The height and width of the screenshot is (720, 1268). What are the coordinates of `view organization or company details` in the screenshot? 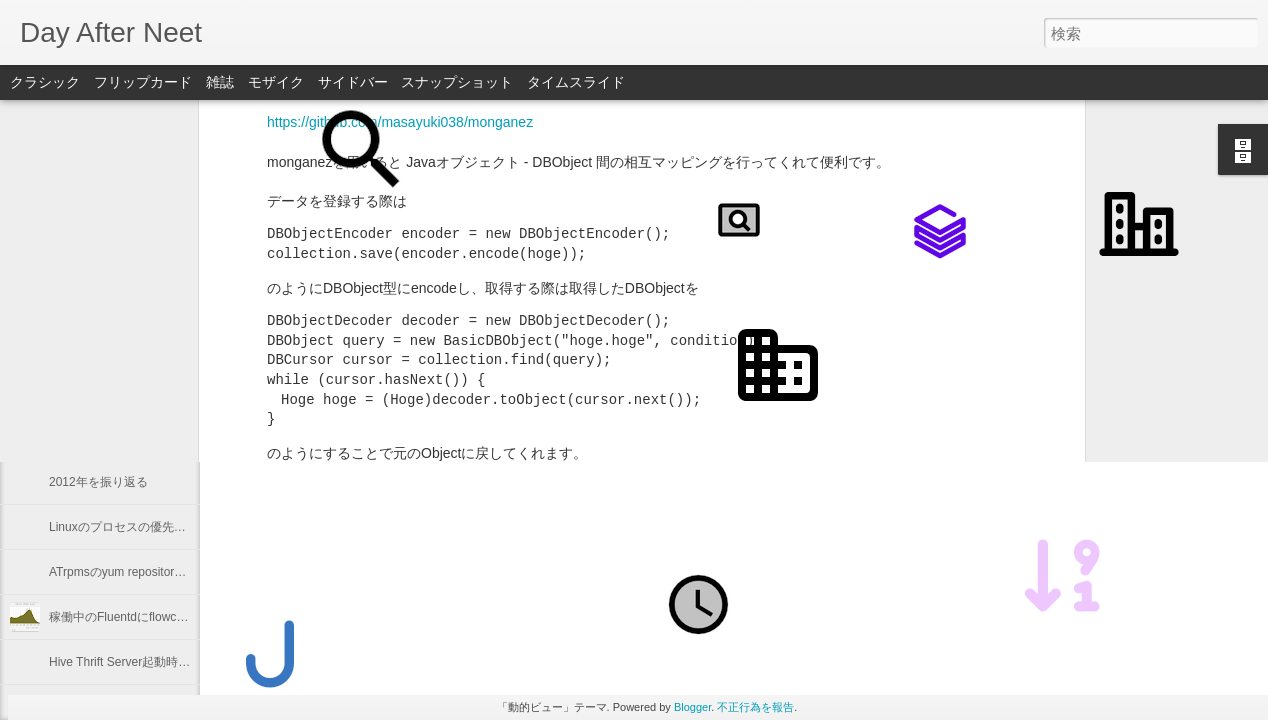 It's located at (778, 365).